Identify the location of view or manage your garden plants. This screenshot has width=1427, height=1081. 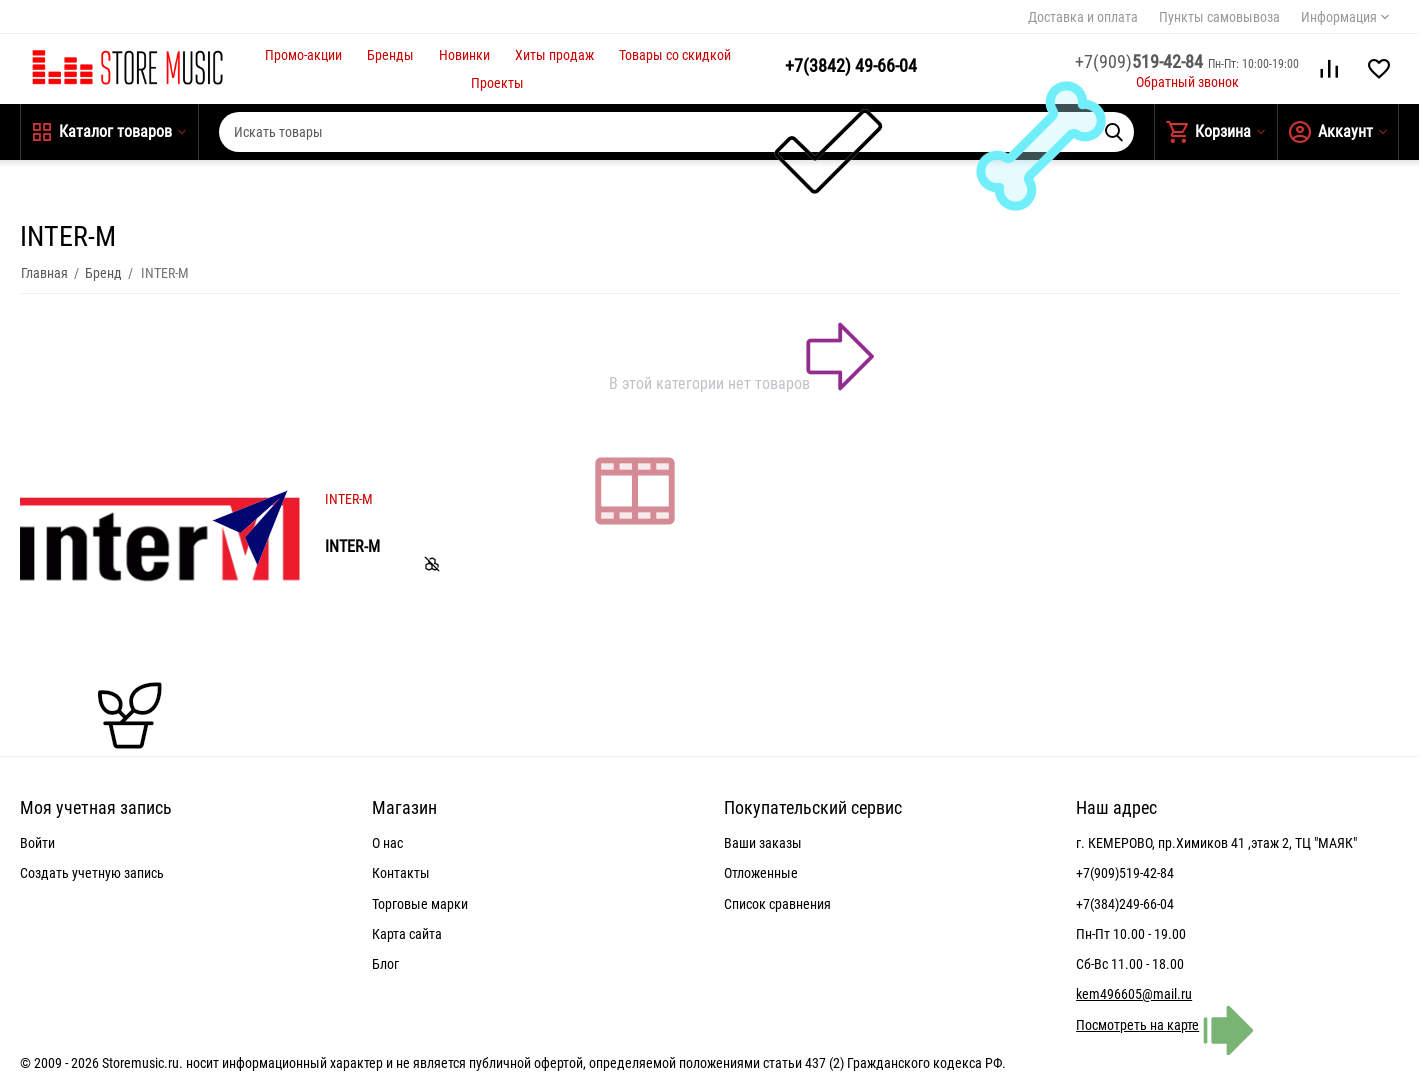
(128, 715).